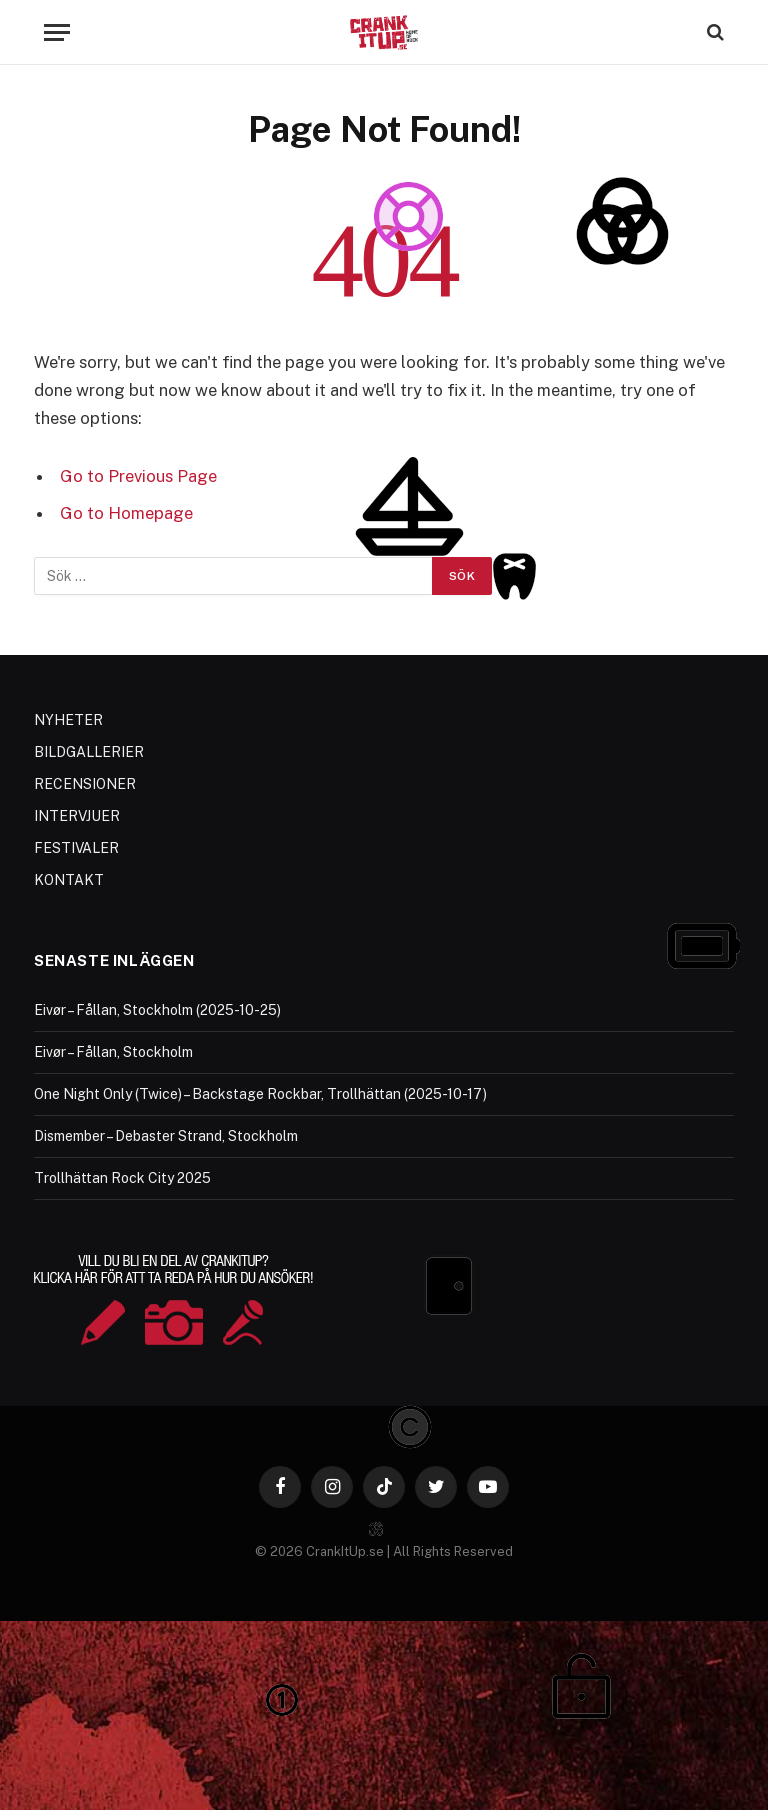 This screenshot has height=1810, width=768. I want to click on door sensor status indicator, so click(449, 1286).